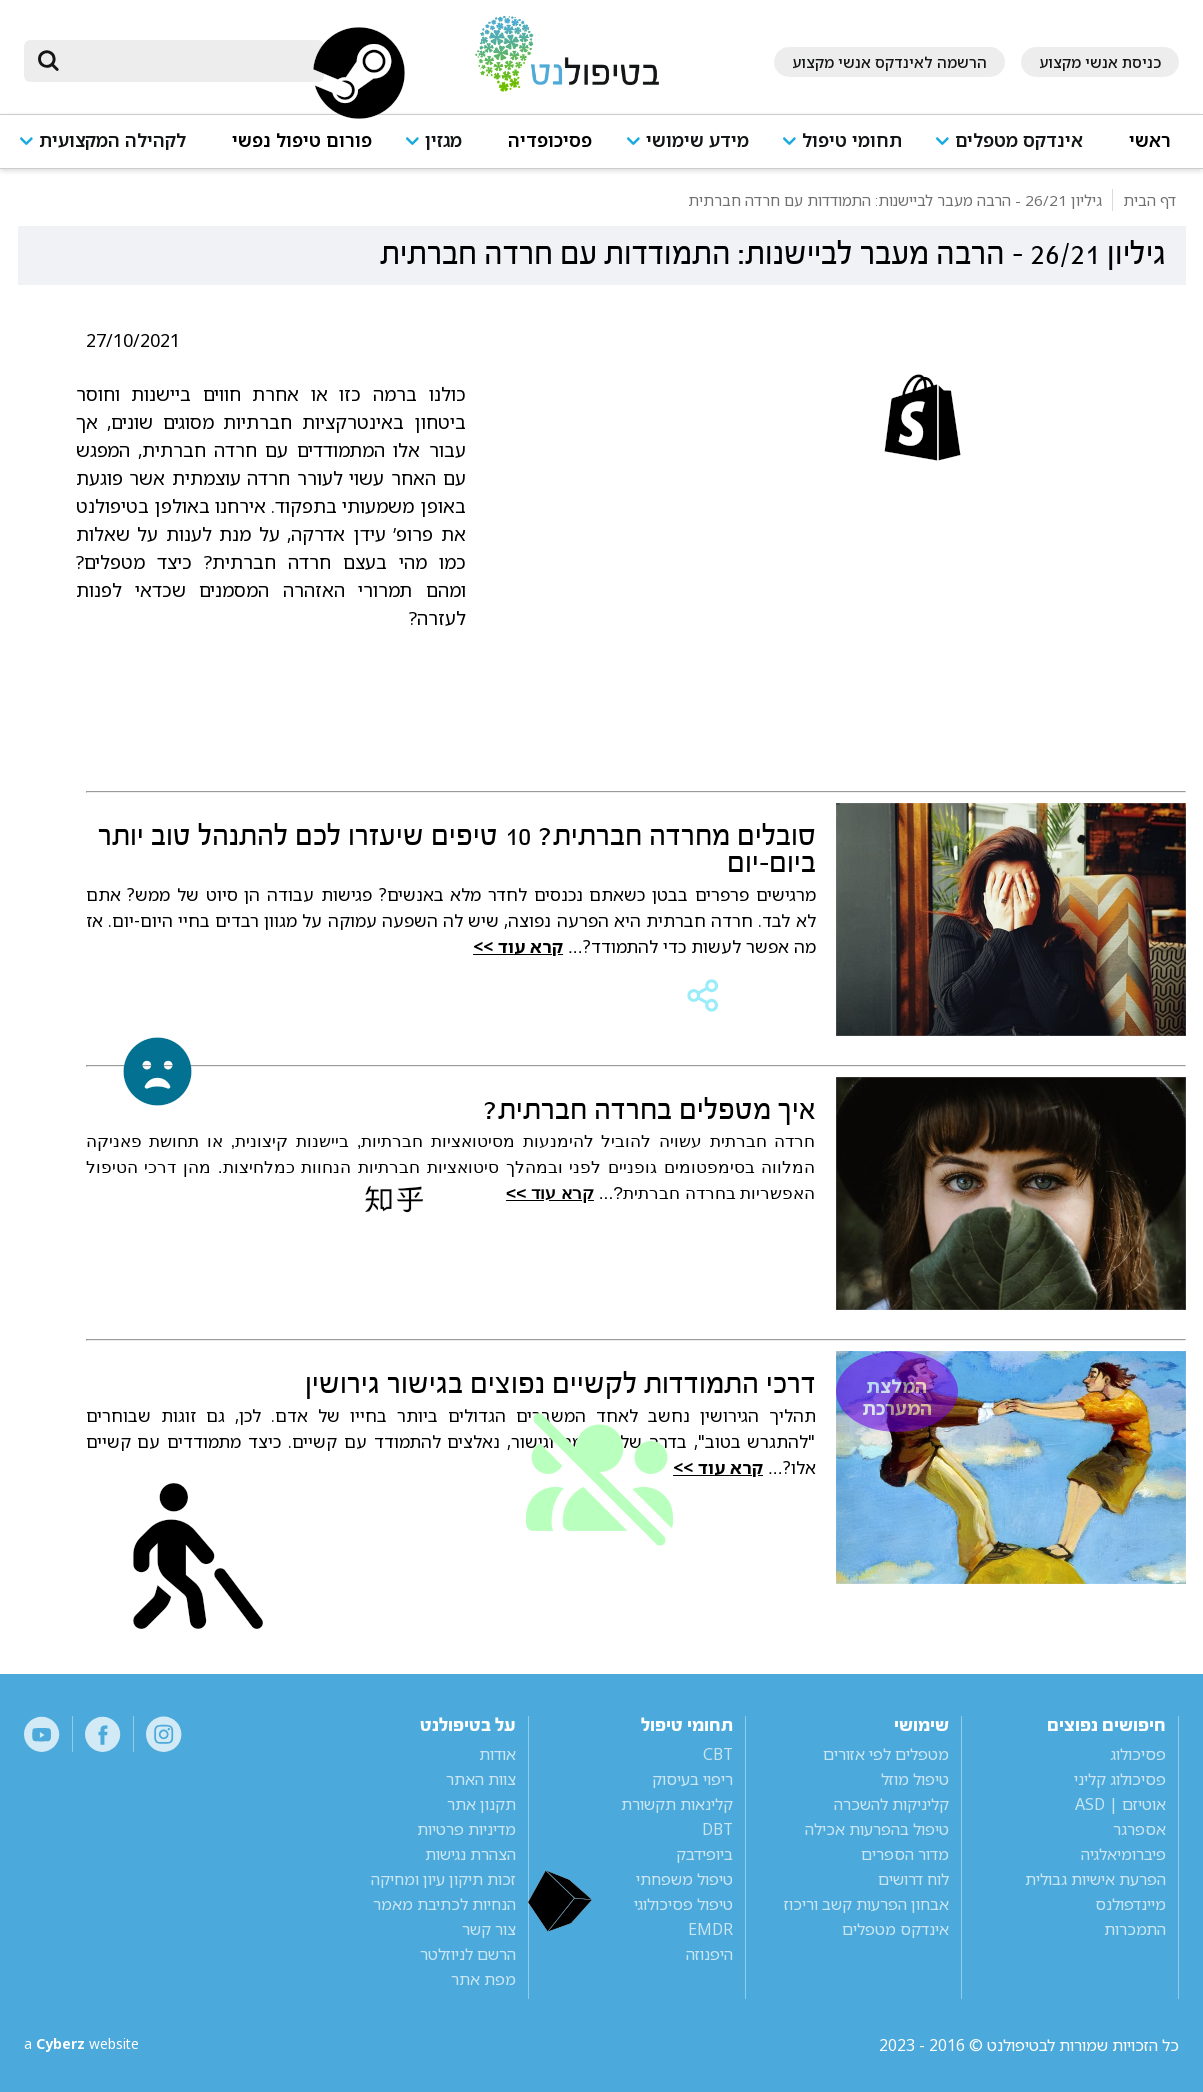  What do you see at coordinates (359, 73) in the screenshot?
I see `open Steam gaming platform` at bounding box center [359, 73].